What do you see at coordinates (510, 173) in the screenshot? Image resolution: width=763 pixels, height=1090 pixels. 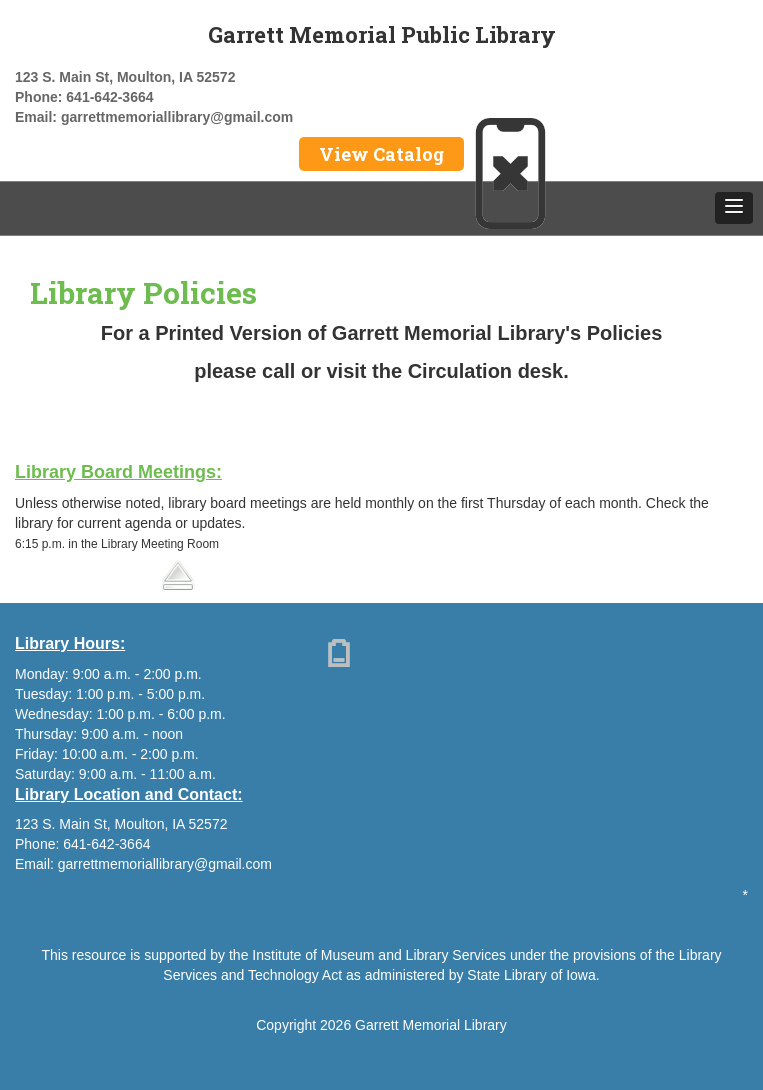 I see `disconnect or unlink a paired device` at bounding box center [510, 173].